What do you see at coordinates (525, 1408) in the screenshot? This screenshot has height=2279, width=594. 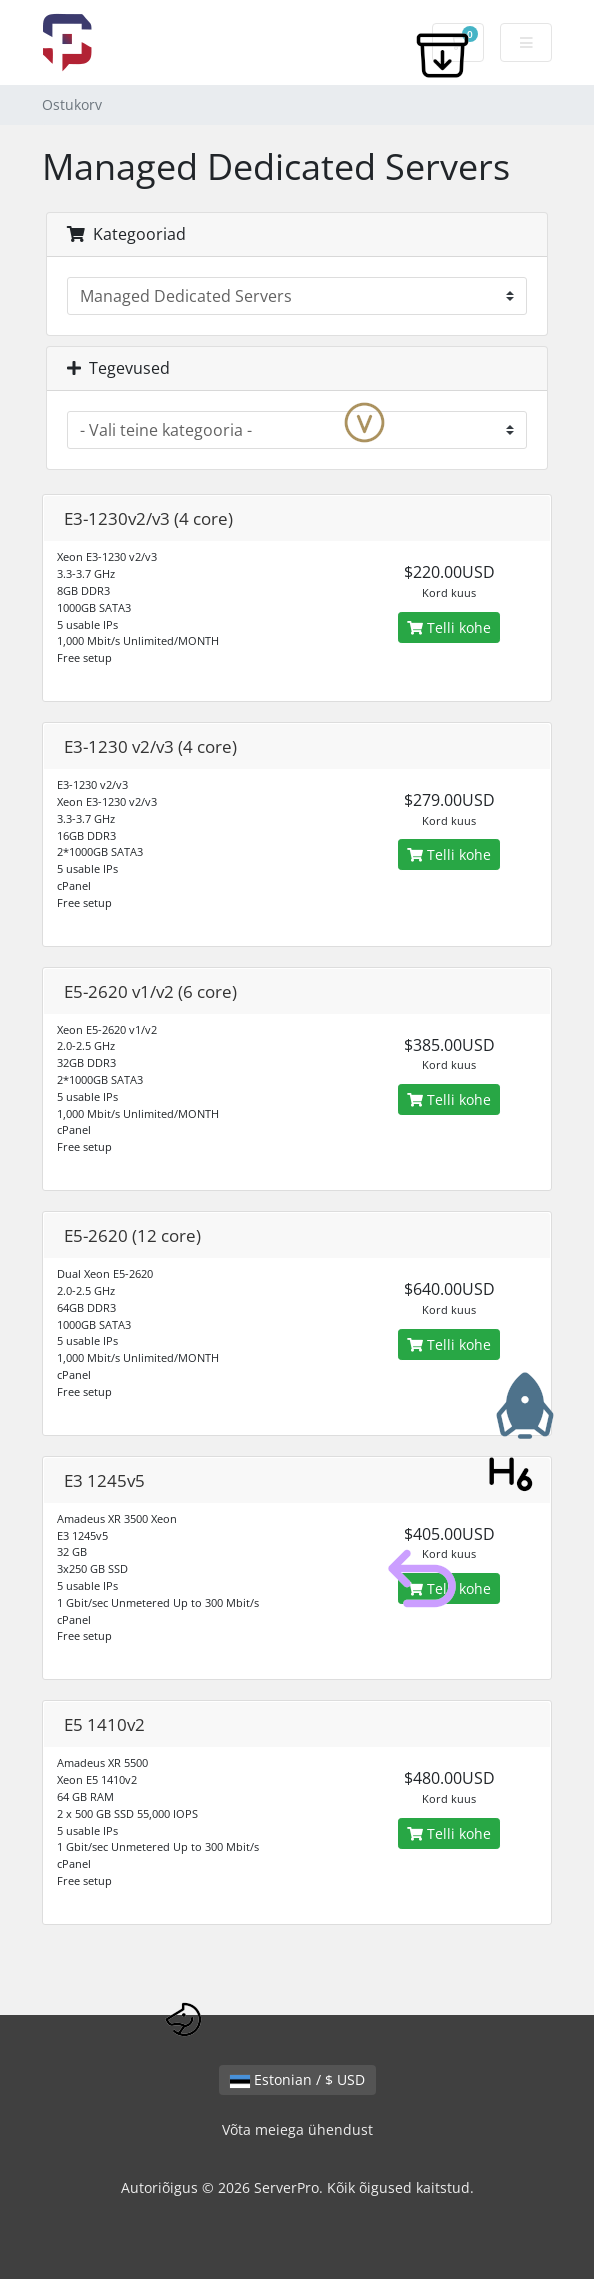 I see `launch or deploy an application` at bounding box center [525, 1408].